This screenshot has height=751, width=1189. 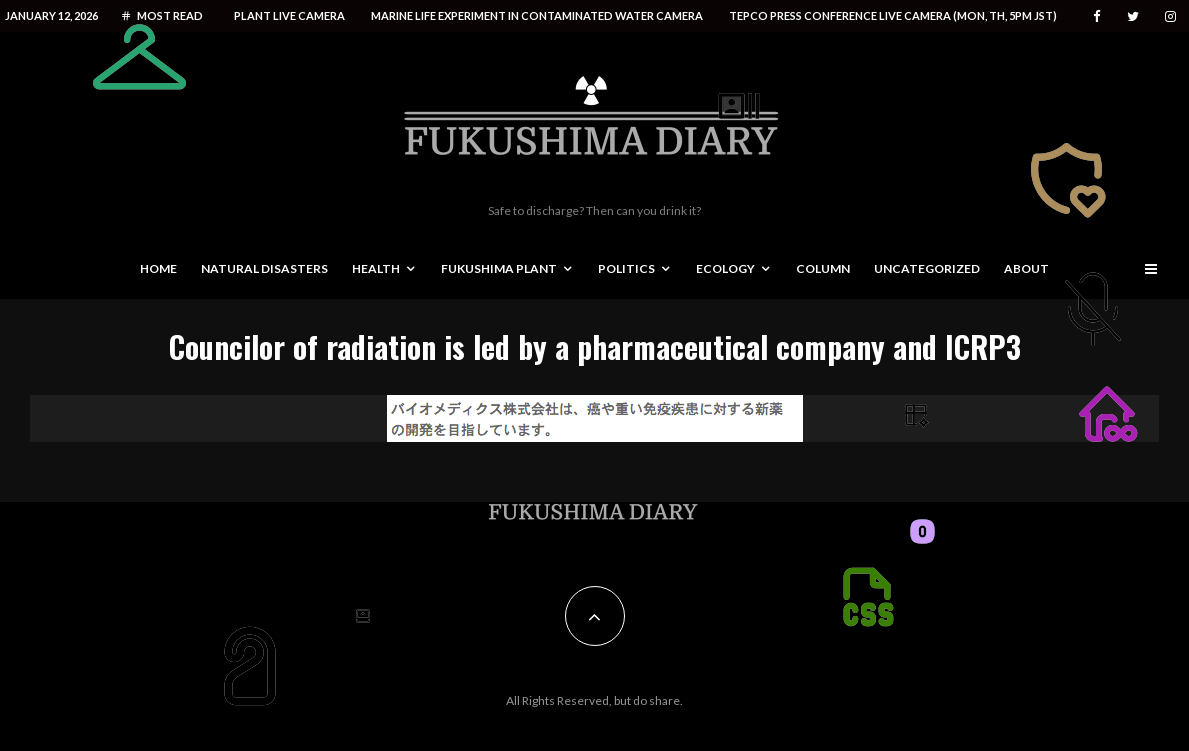 I want to click on generate table with AI assistance, so click(x=916, y=415).